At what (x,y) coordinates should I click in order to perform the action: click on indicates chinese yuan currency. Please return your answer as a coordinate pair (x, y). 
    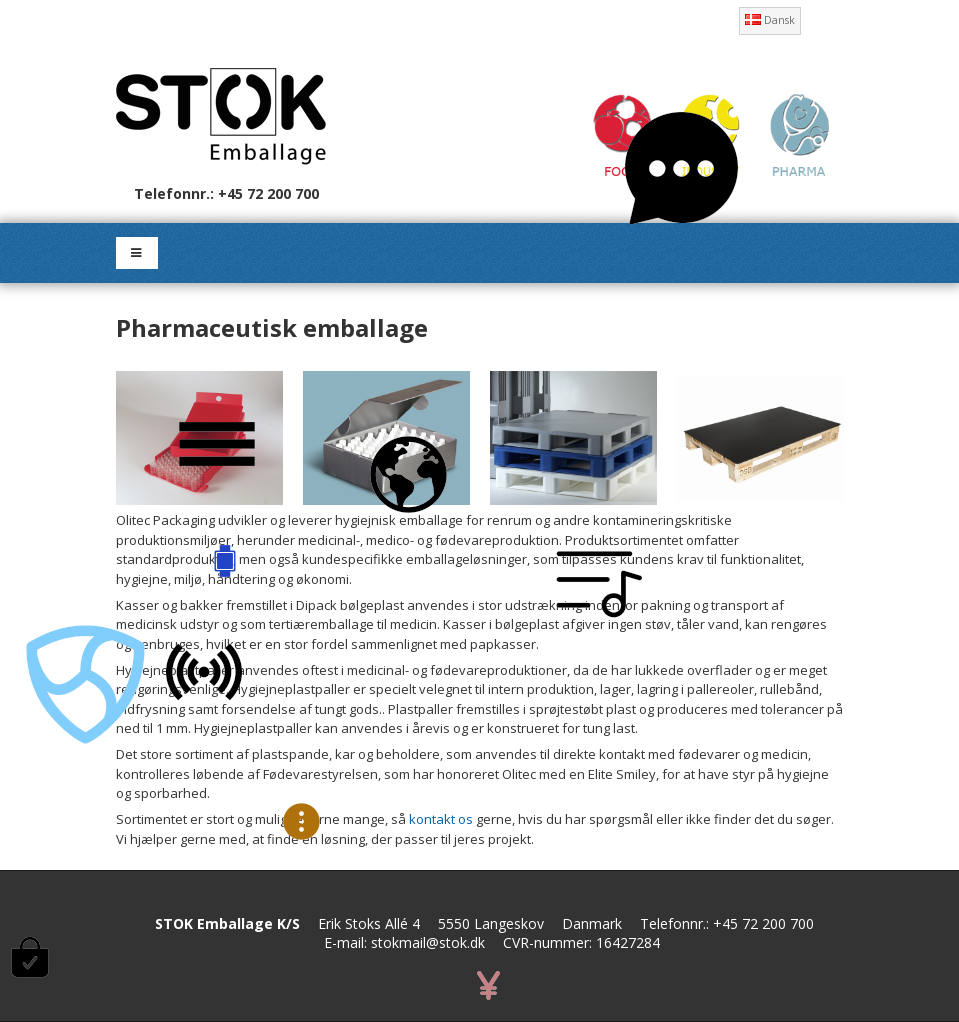
    Looking at the image, I should click on (488, 985).